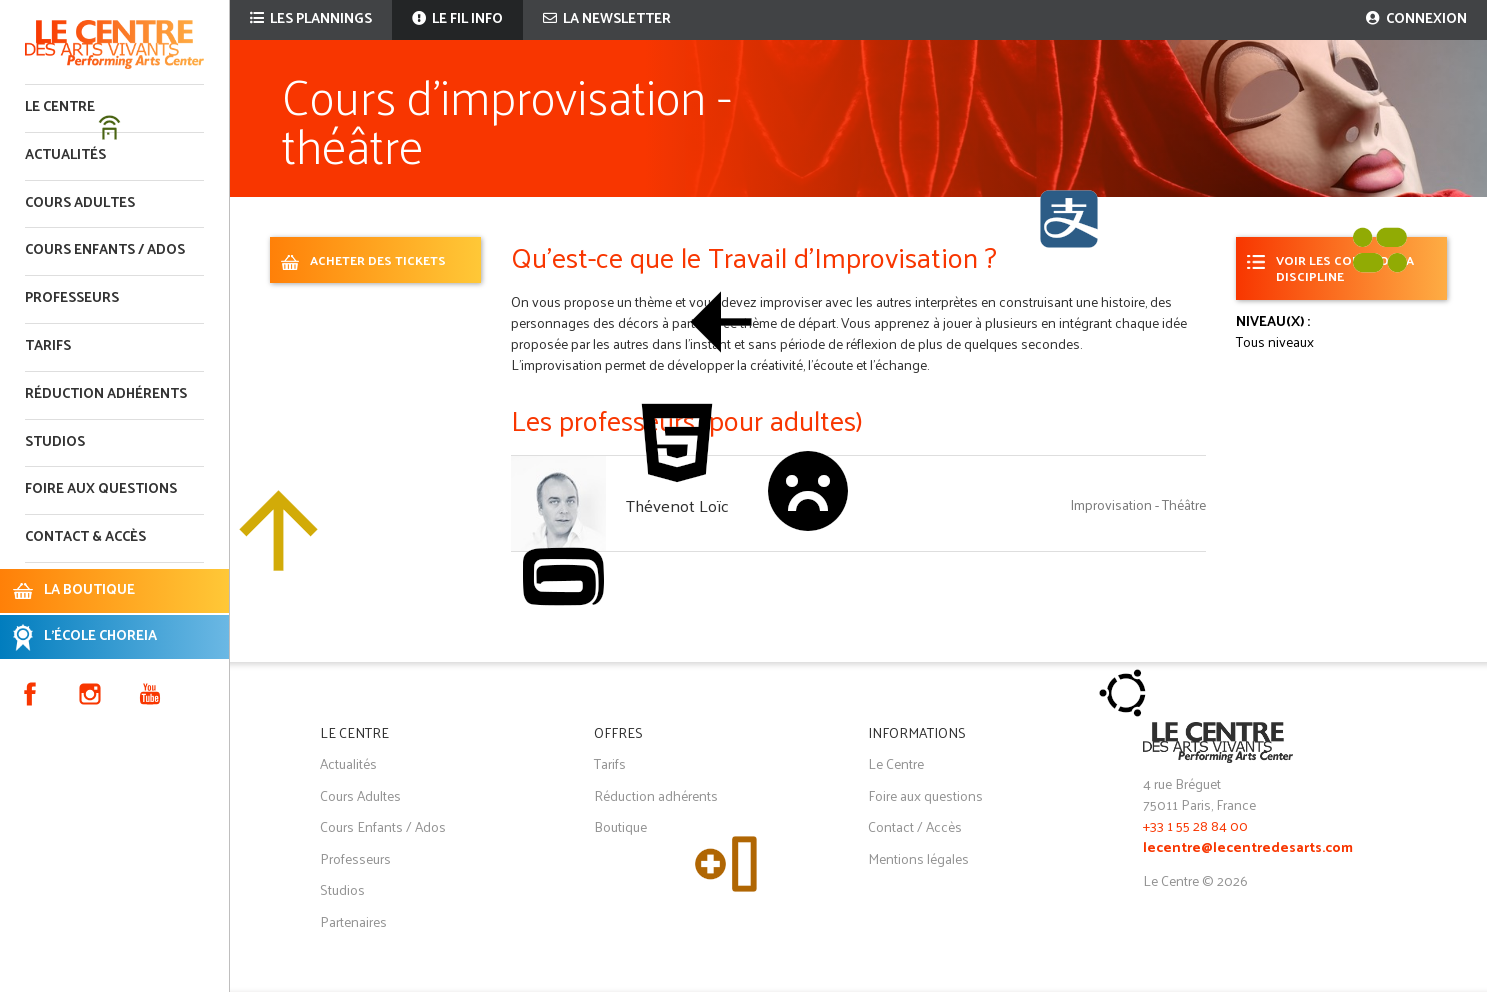 Image resolution: width=1487 pixels, height=992 pixels. What do you see at coordinates (808, 491) in the screenshot?
I see `rate experience as negative or unsatisfied` at bounding box center [808, 491].